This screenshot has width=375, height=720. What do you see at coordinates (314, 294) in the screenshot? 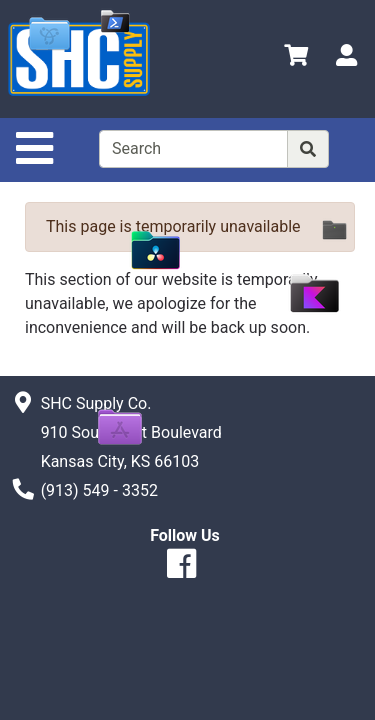
I see `open kotlin project folder` at bounding box center [314, 294].